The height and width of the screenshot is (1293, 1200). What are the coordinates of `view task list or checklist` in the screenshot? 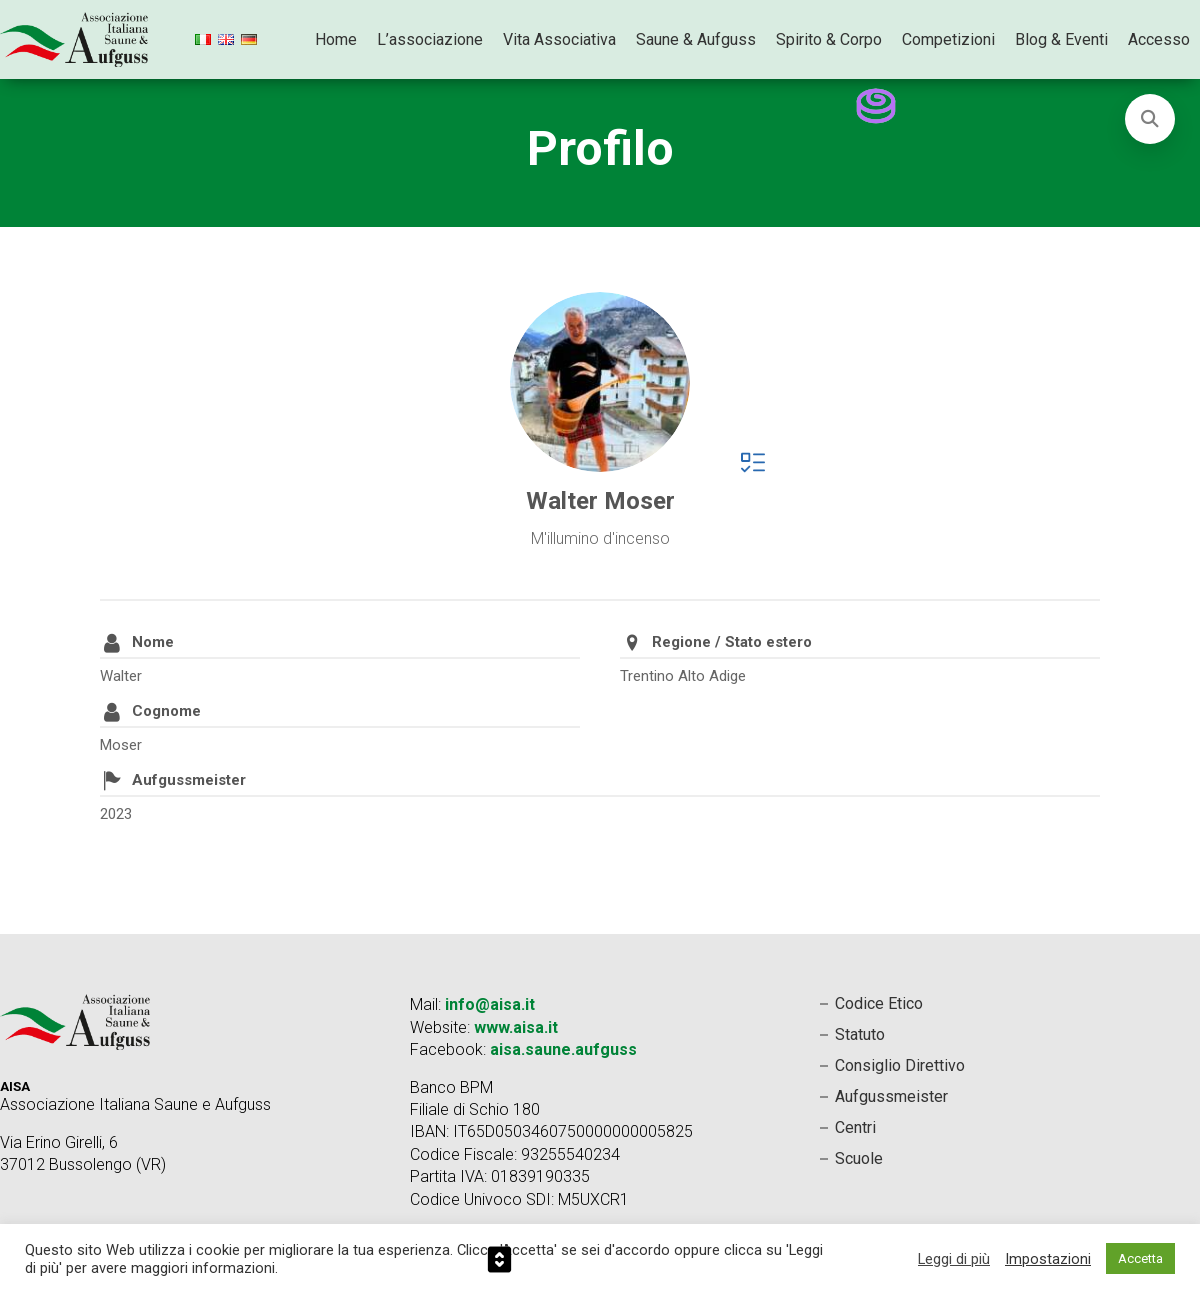 It's located at (753, 462).